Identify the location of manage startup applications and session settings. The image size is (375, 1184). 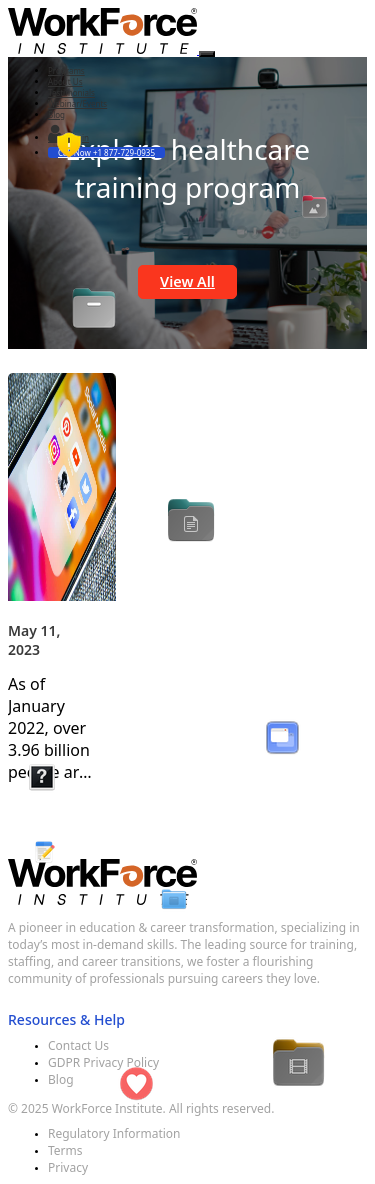
(282, 737).